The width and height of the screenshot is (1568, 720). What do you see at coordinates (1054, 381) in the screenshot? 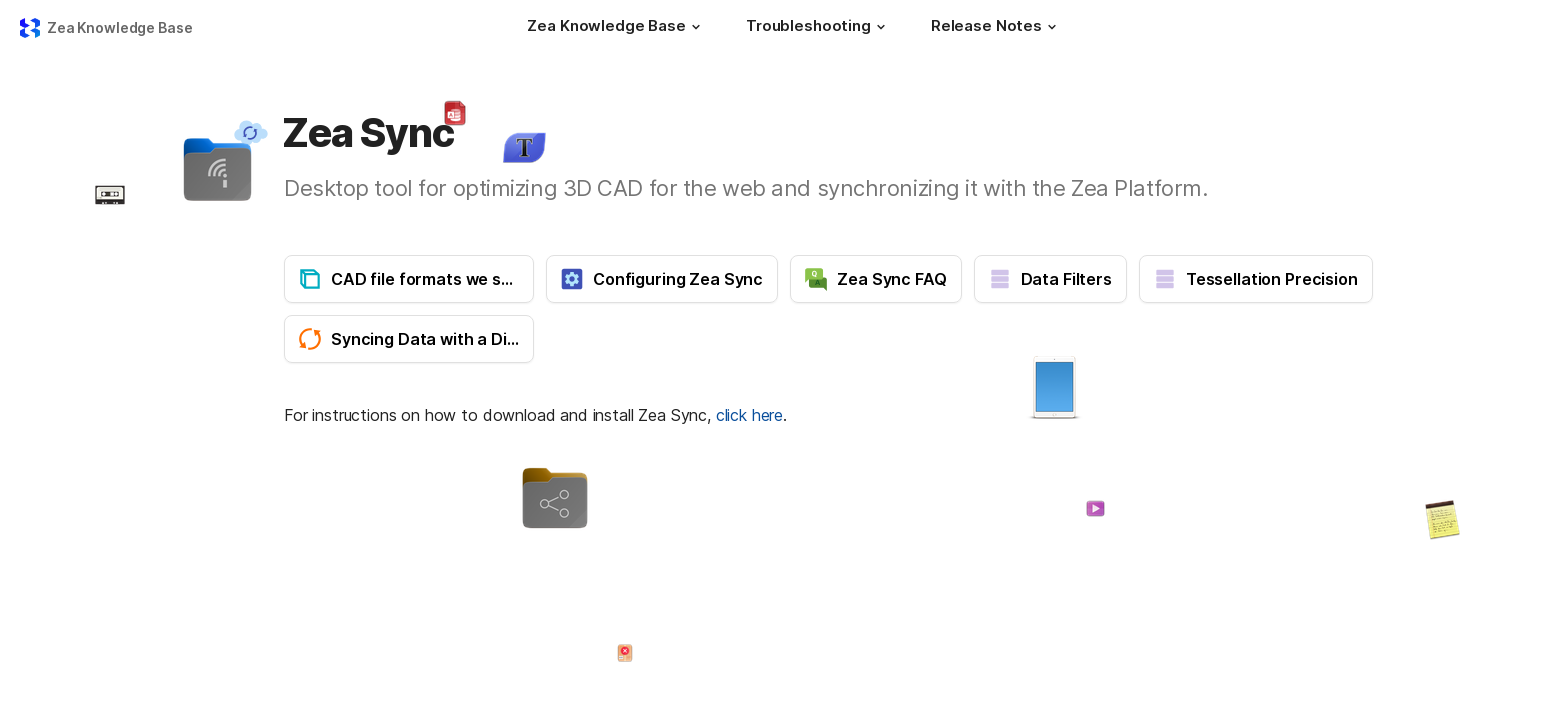
I see `iPad mini device with cellular connectivity` at bounding box center [1054, 381].